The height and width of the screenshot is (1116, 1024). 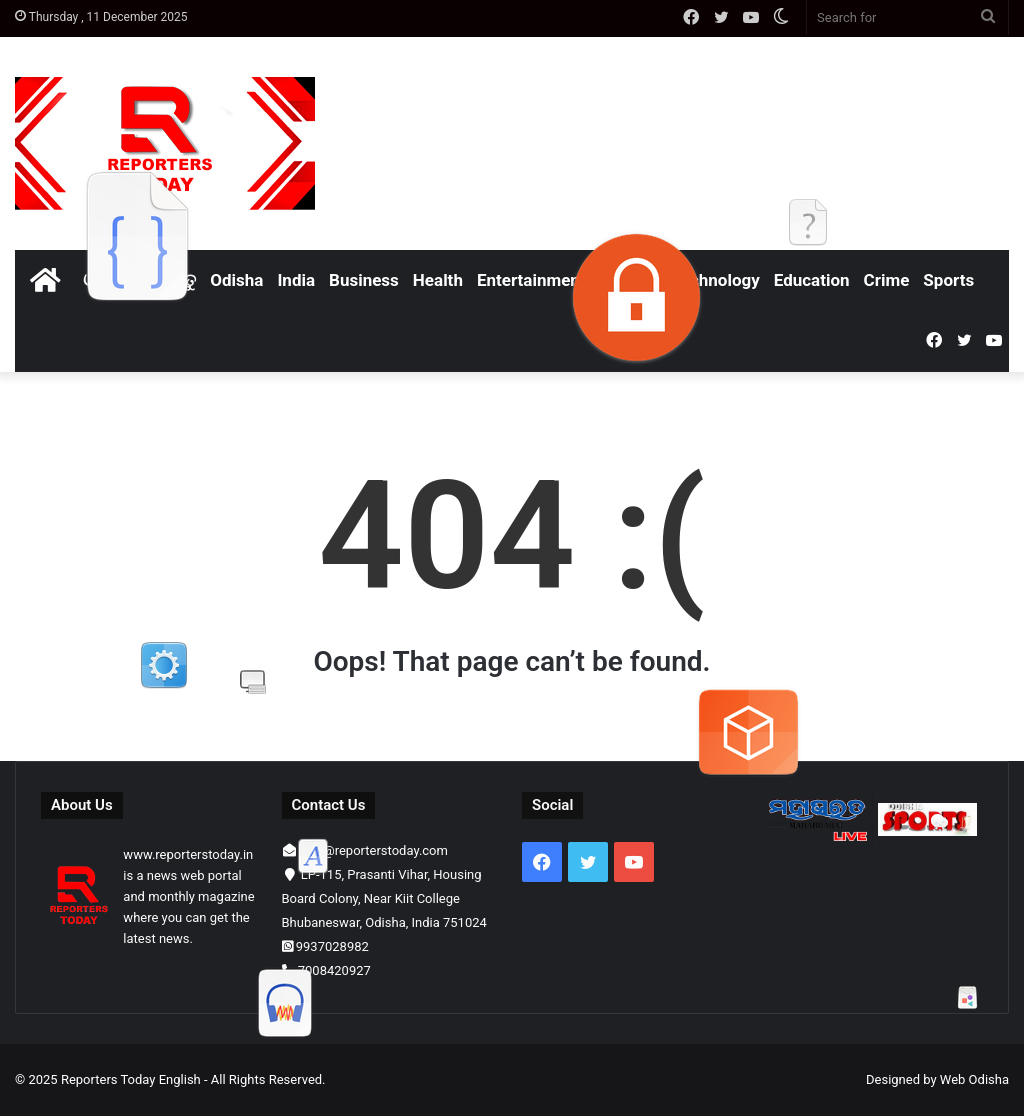 I want to click on open a 3D model file in STL format, so click(x=748, y=728).